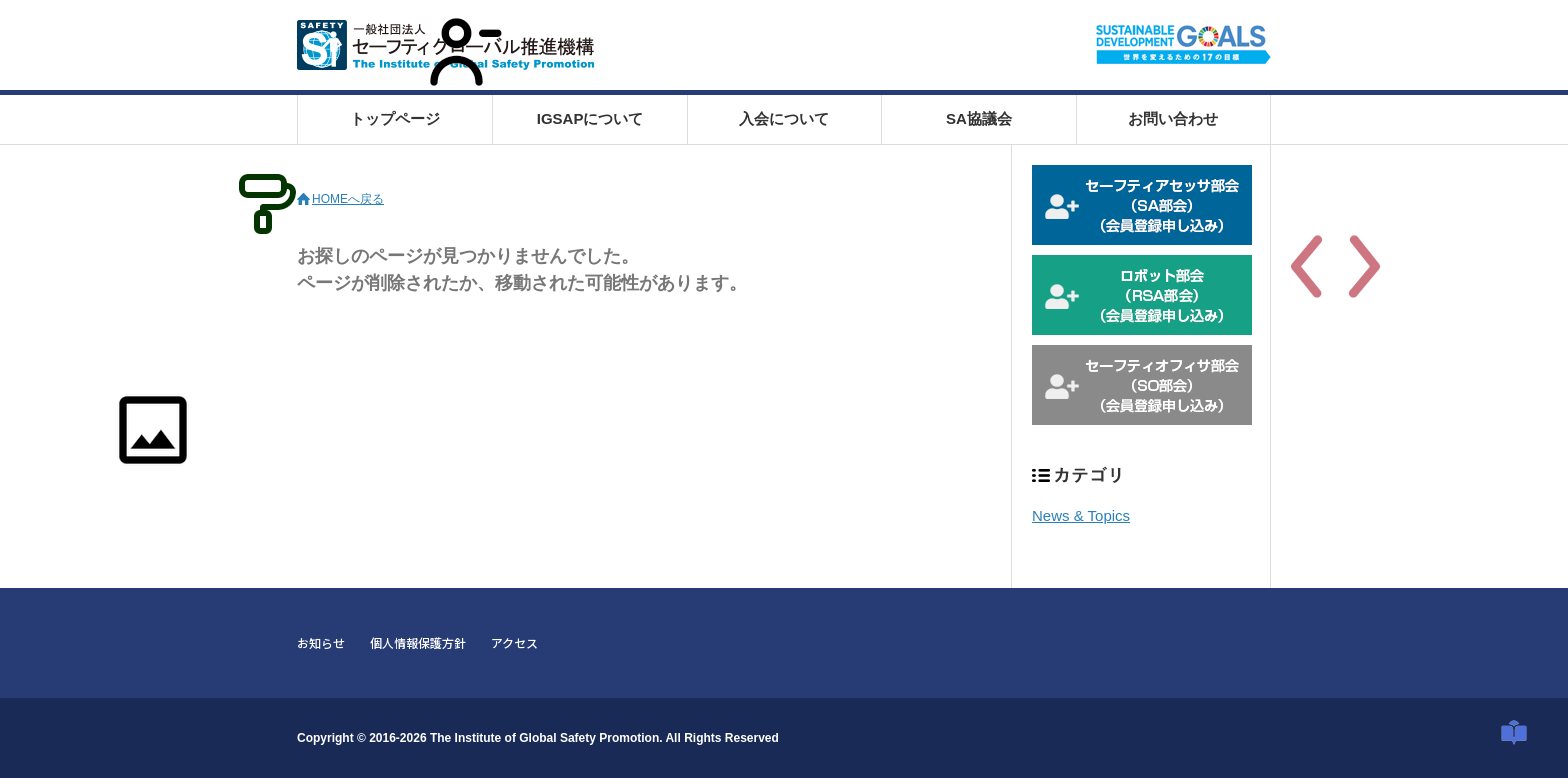 This screenshot has height=778, width=1568. I want to click on access painting or drawing tools, so click(263, 204).